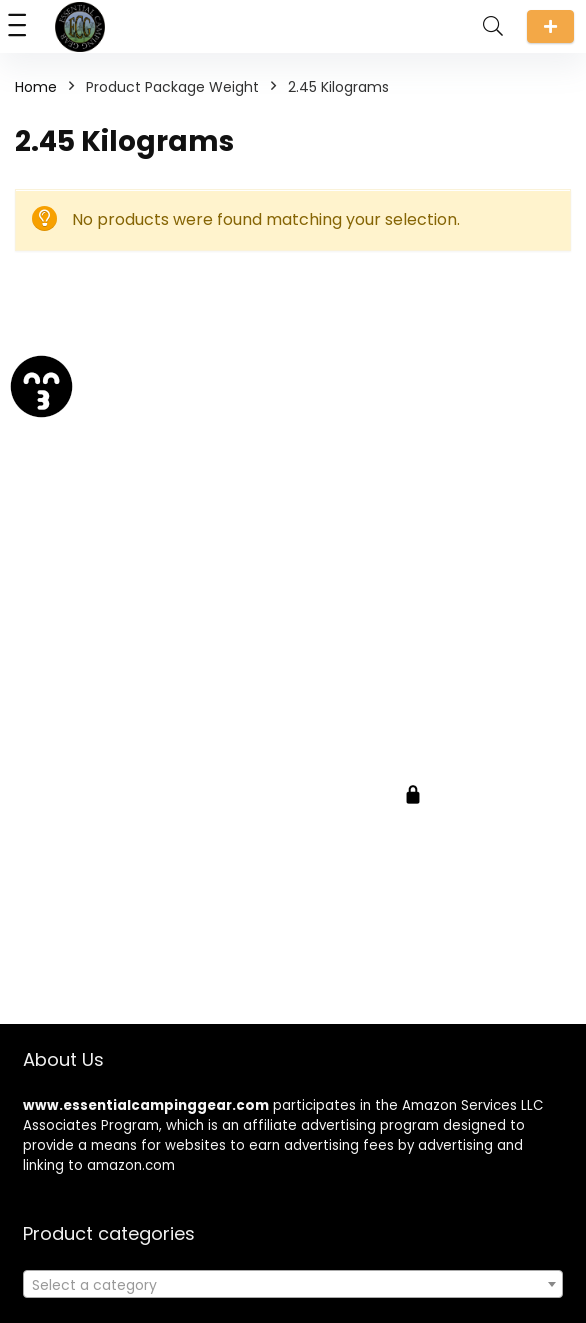 This screenshot has height=1323, width=586. Describe the element at coordinates (413, 795) in the screenshot. I see `indicates a locked or secure item` at that location.